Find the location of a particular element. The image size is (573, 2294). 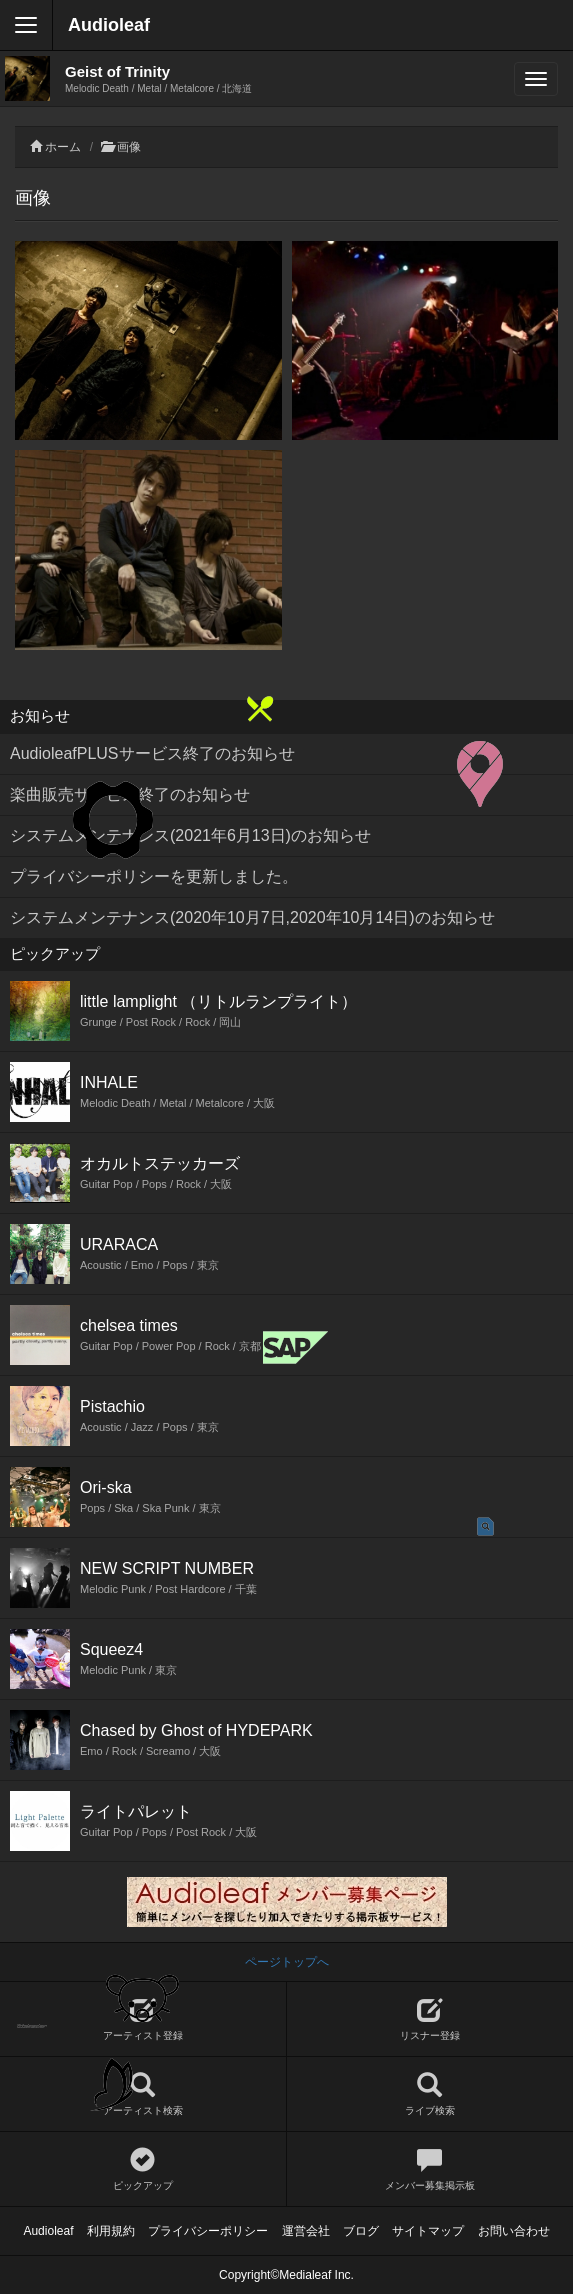

find nearby restaurants is located at coordinates (260, 708).